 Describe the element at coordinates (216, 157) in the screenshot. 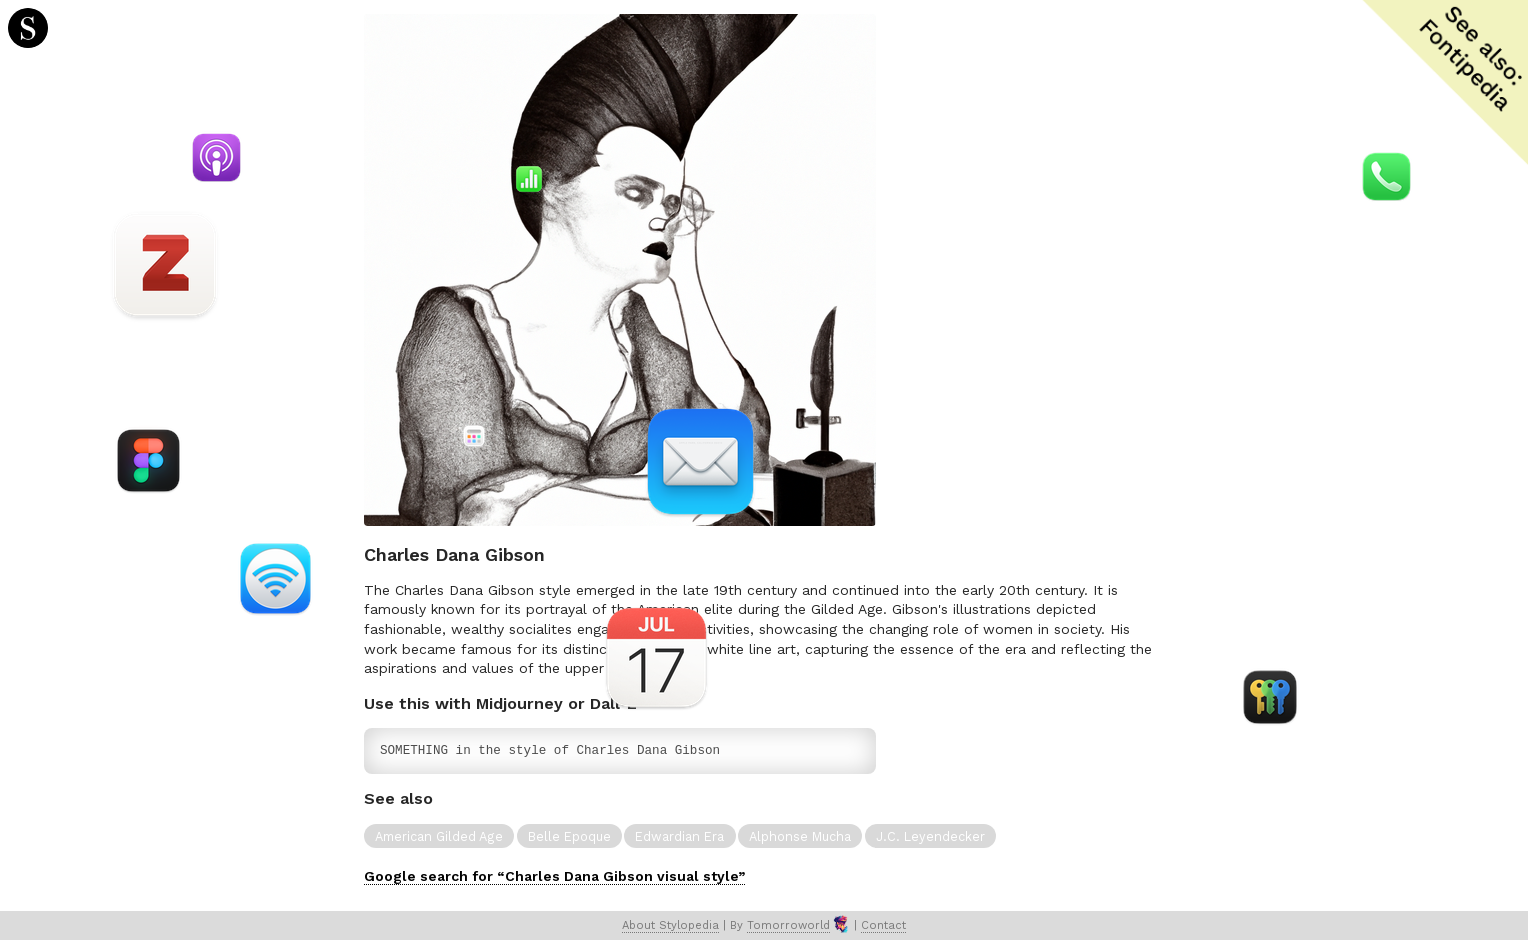

I see `open the Apple Podcasts app` at that location.